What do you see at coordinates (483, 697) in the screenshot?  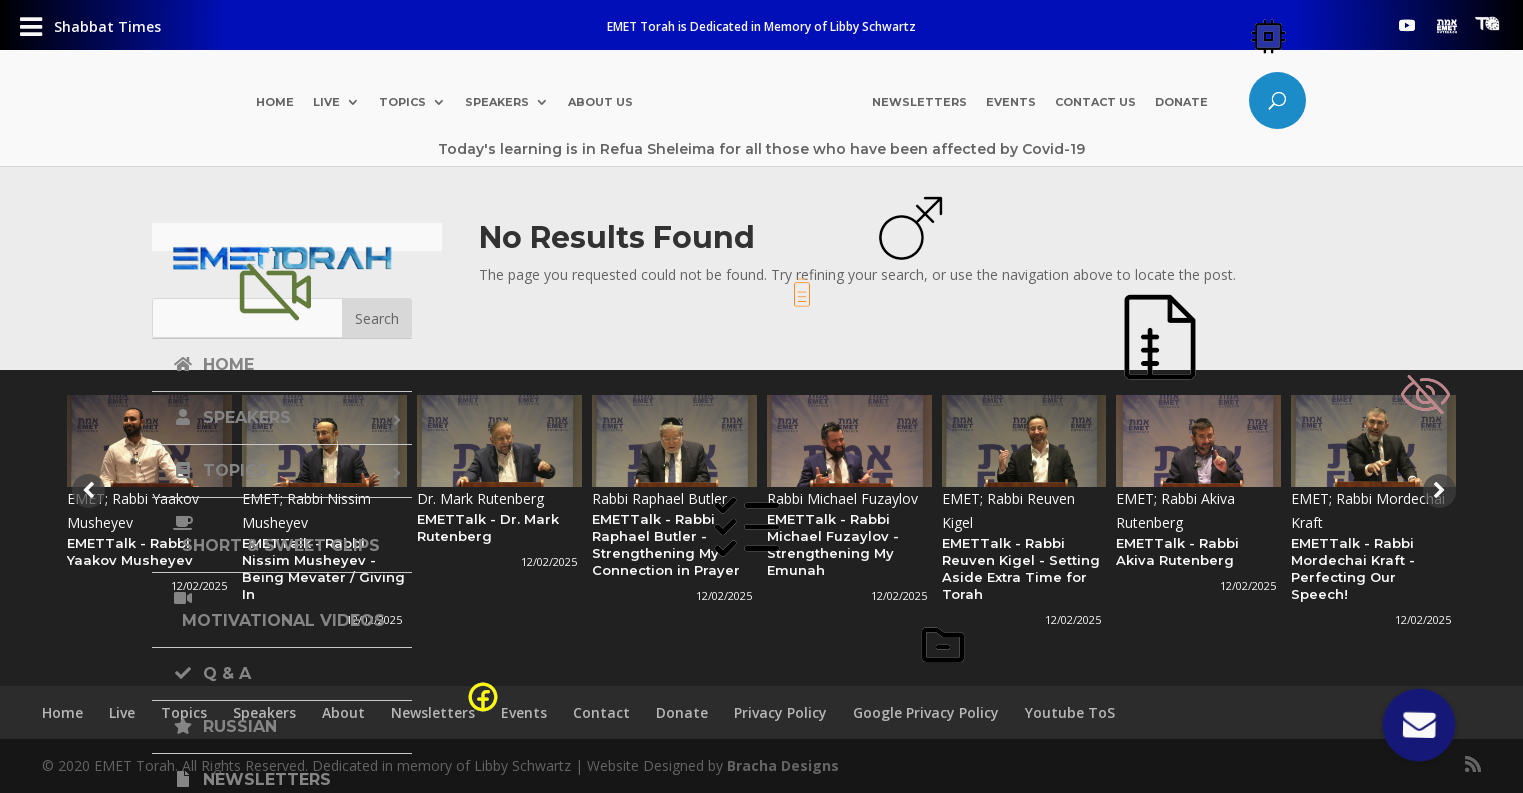 I see `open facebook app` at bounding box center [483, 697].